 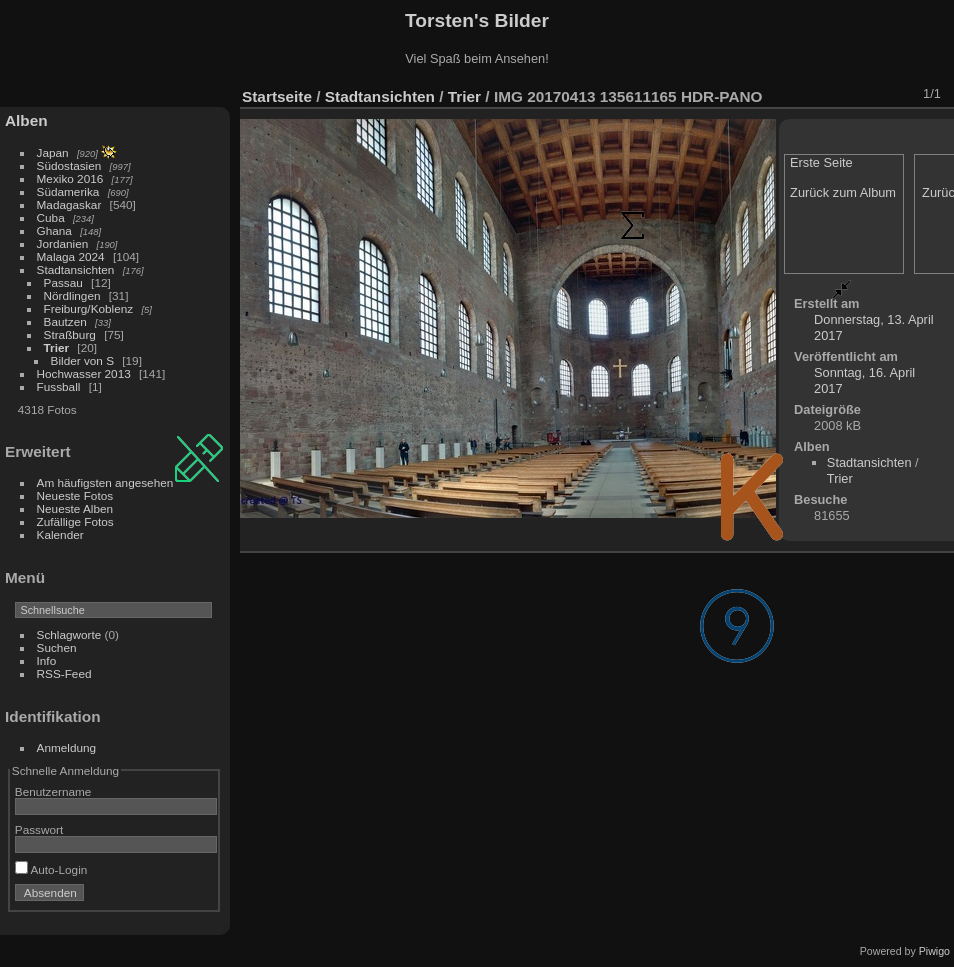 What do you see at coordinates (841, 289) in the screenshot?
I see `exit fullscreen mode` at bounding box center [841, 289].